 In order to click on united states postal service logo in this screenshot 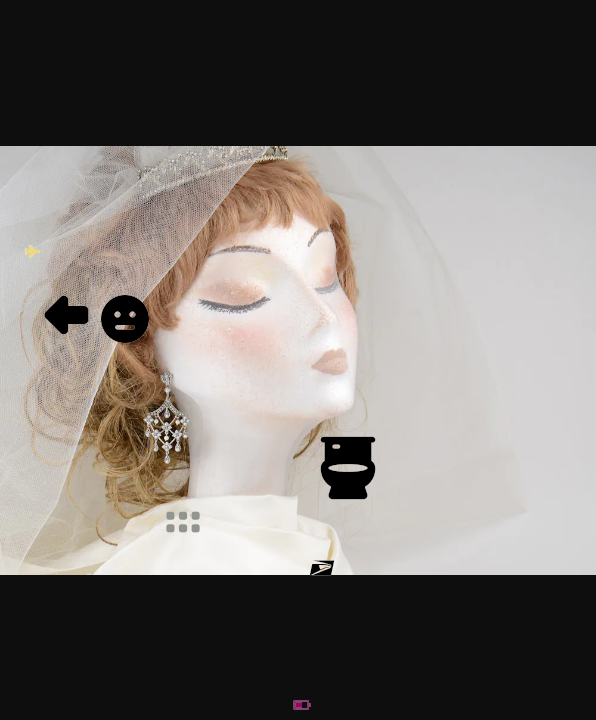, I will do `click(322, 568)`.